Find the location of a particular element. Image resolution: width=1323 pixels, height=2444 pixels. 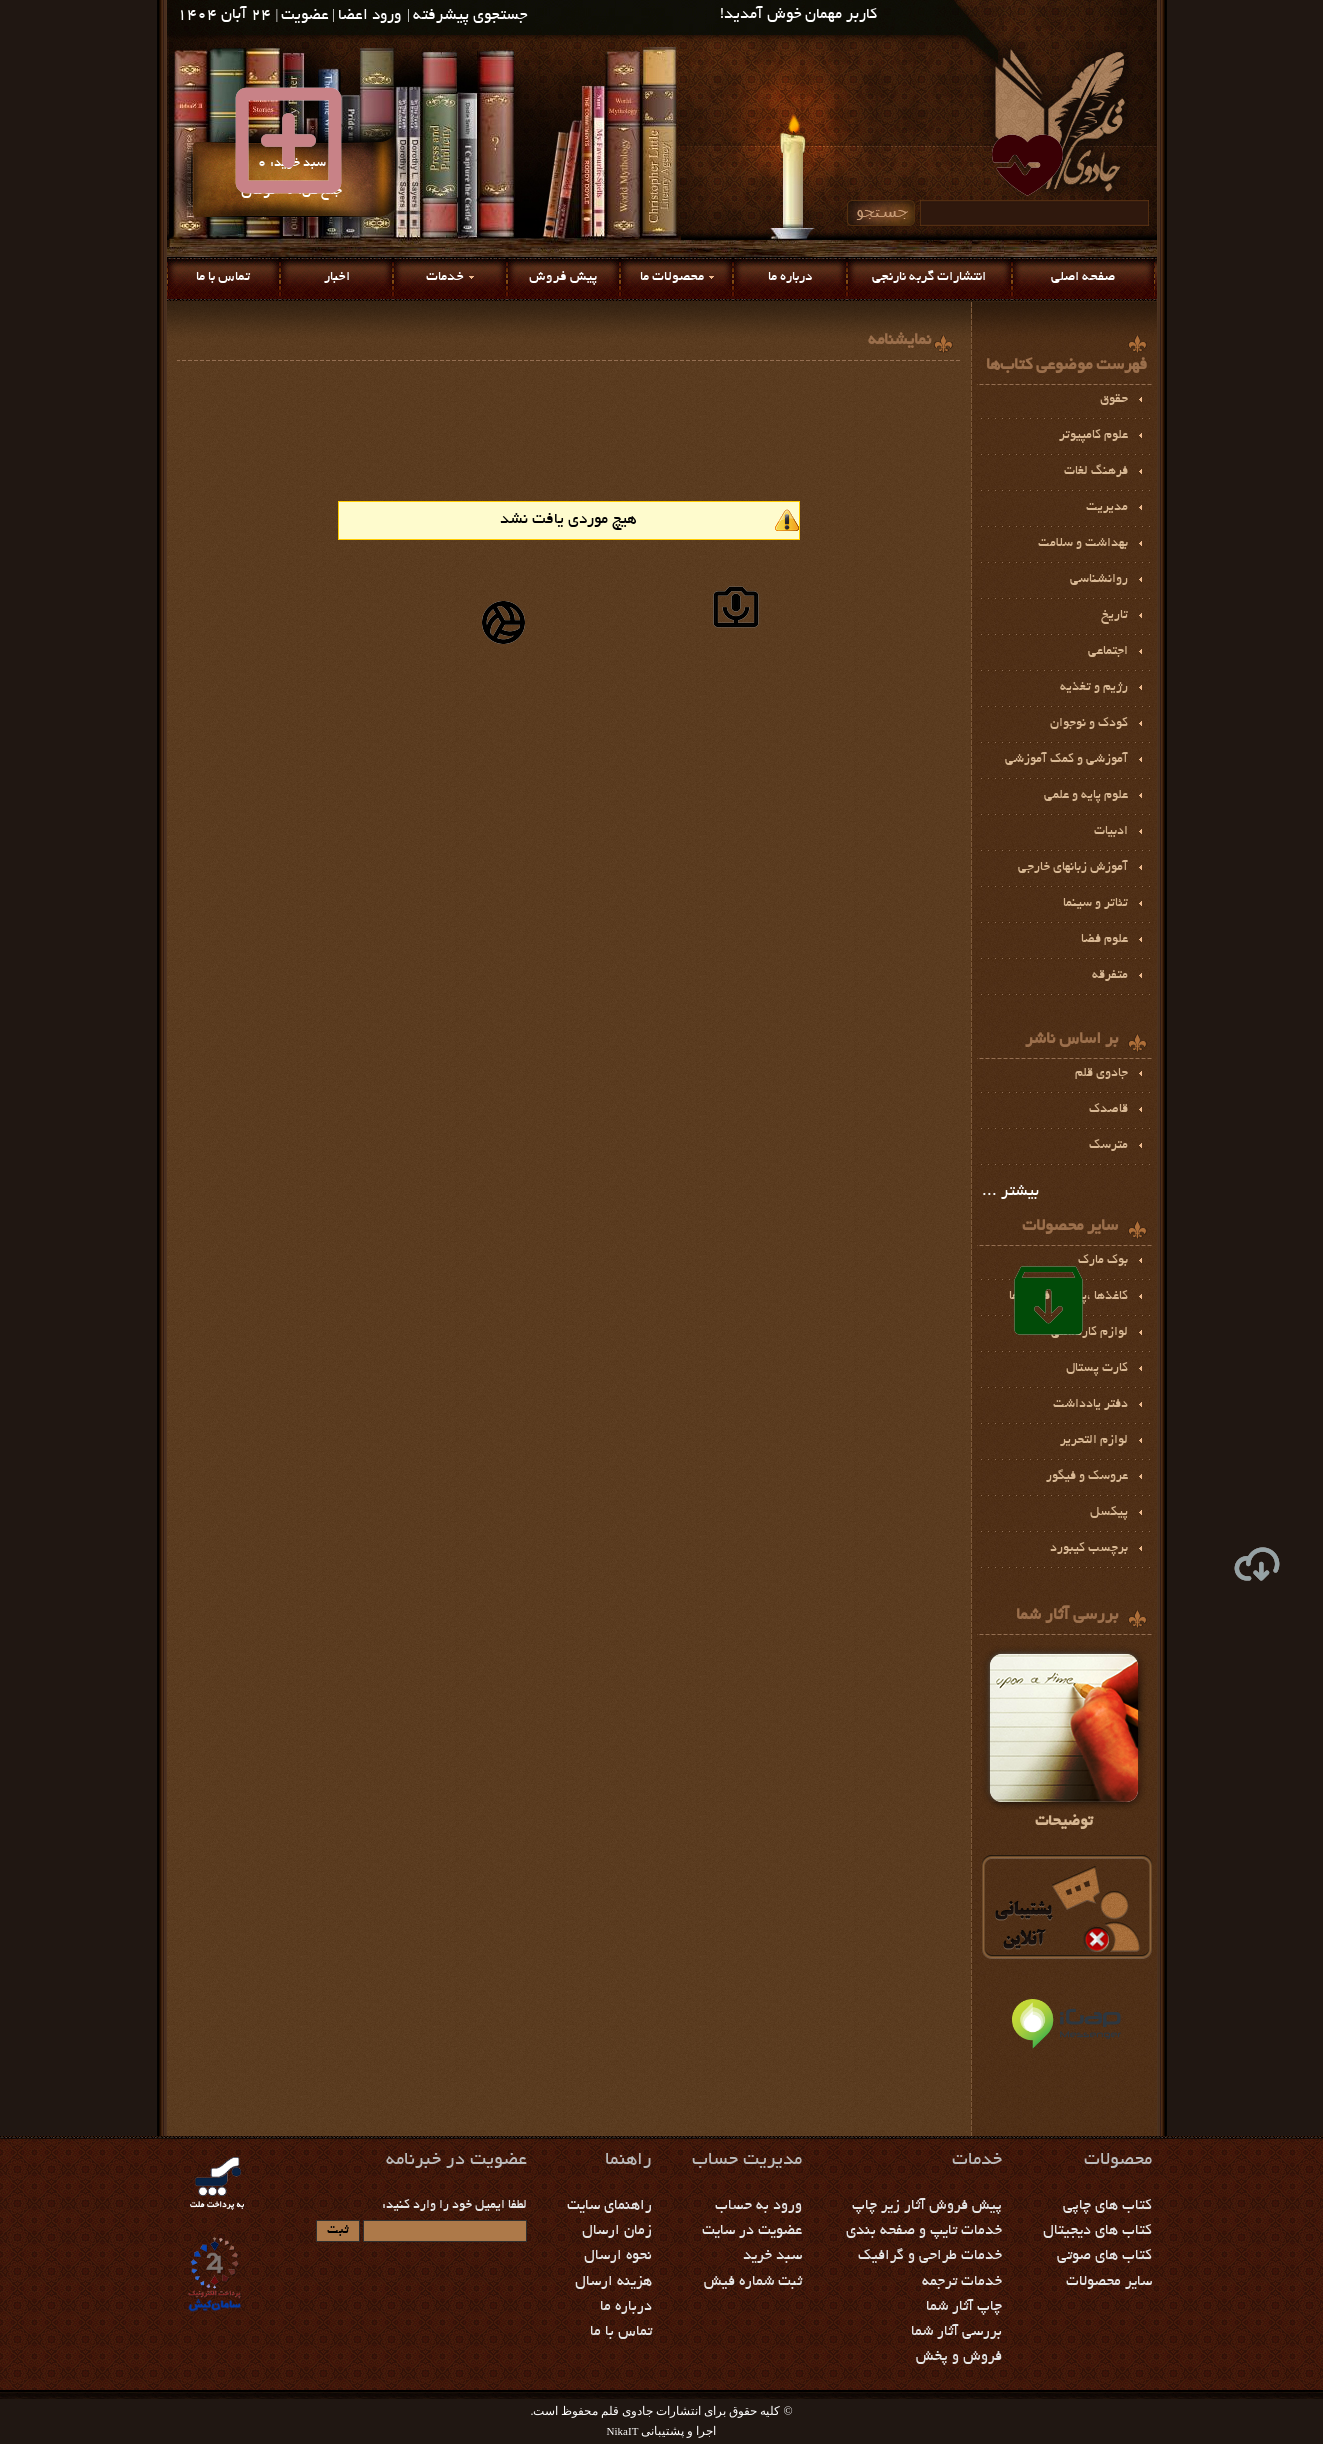

view health or fitness data is located at coordinates (1027, 162).